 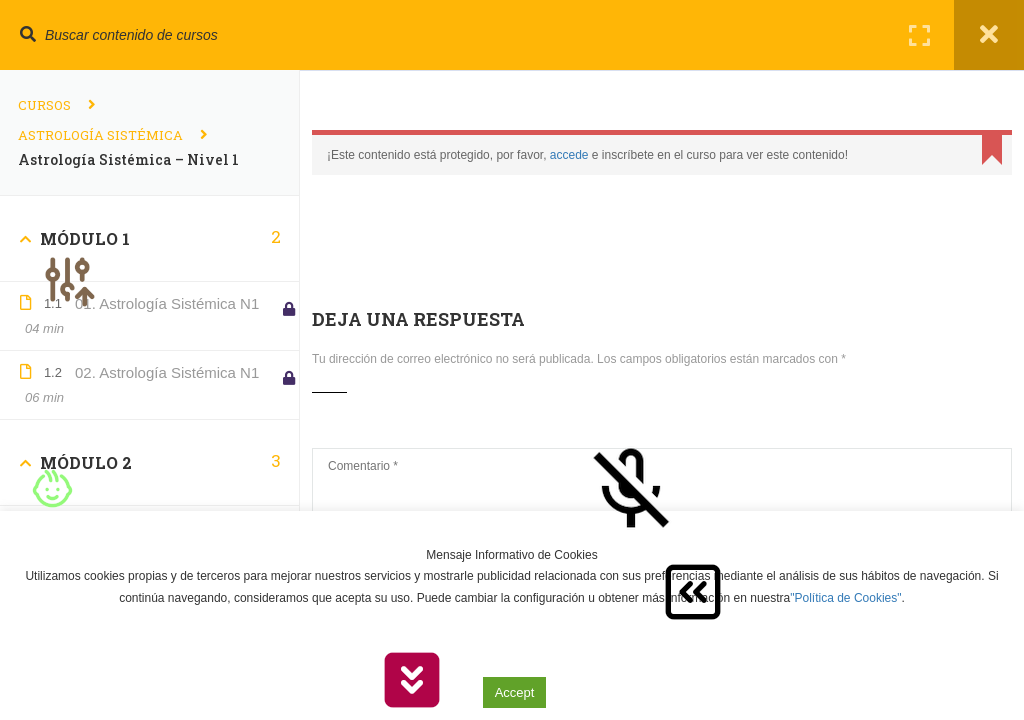 What do you see at coordinates (631, 490) in the screenshot?
I see `mute your microphone` at bounding box center [631, 490].